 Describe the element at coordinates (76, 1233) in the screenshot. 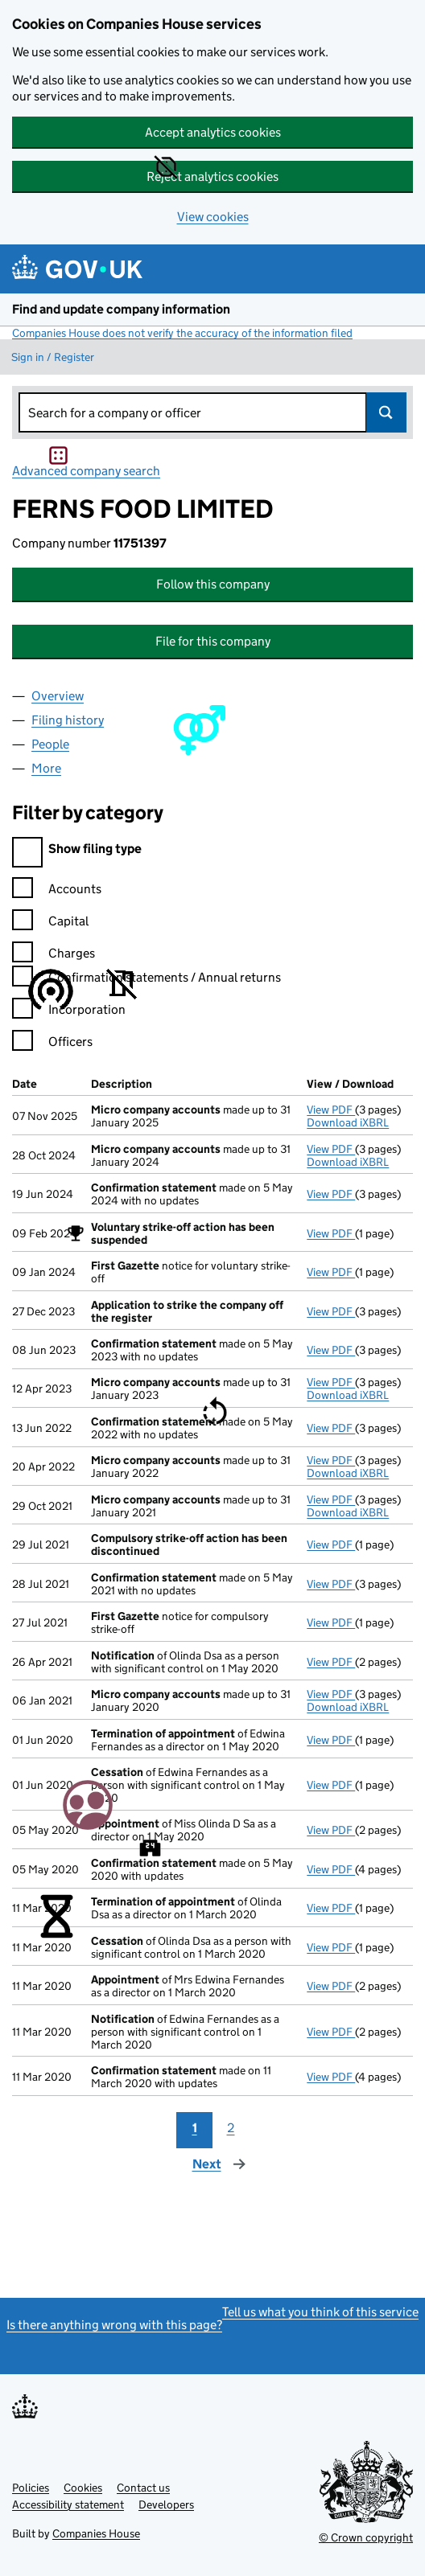

I see `view achievements or awards` at that location.